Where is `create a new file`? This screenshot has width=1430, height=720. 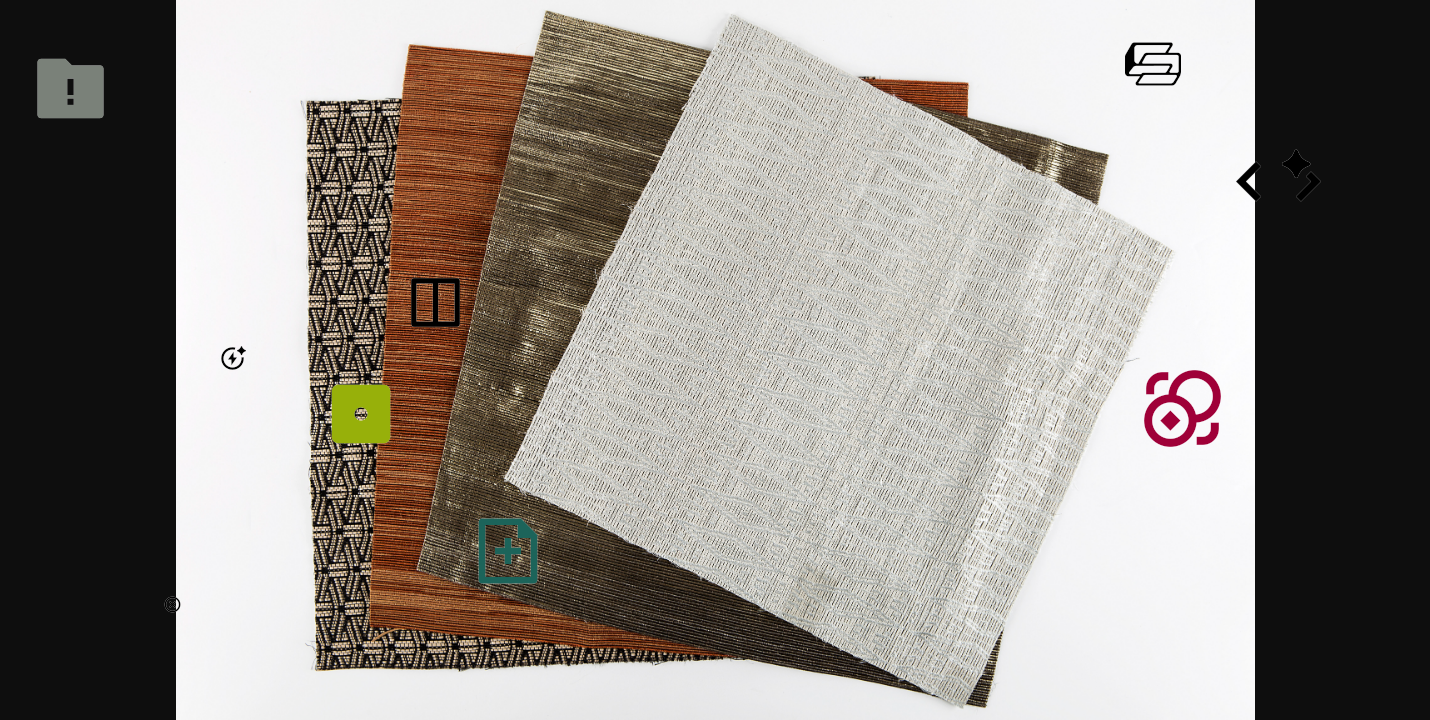
create a new file is located at coordinates (508, 551).